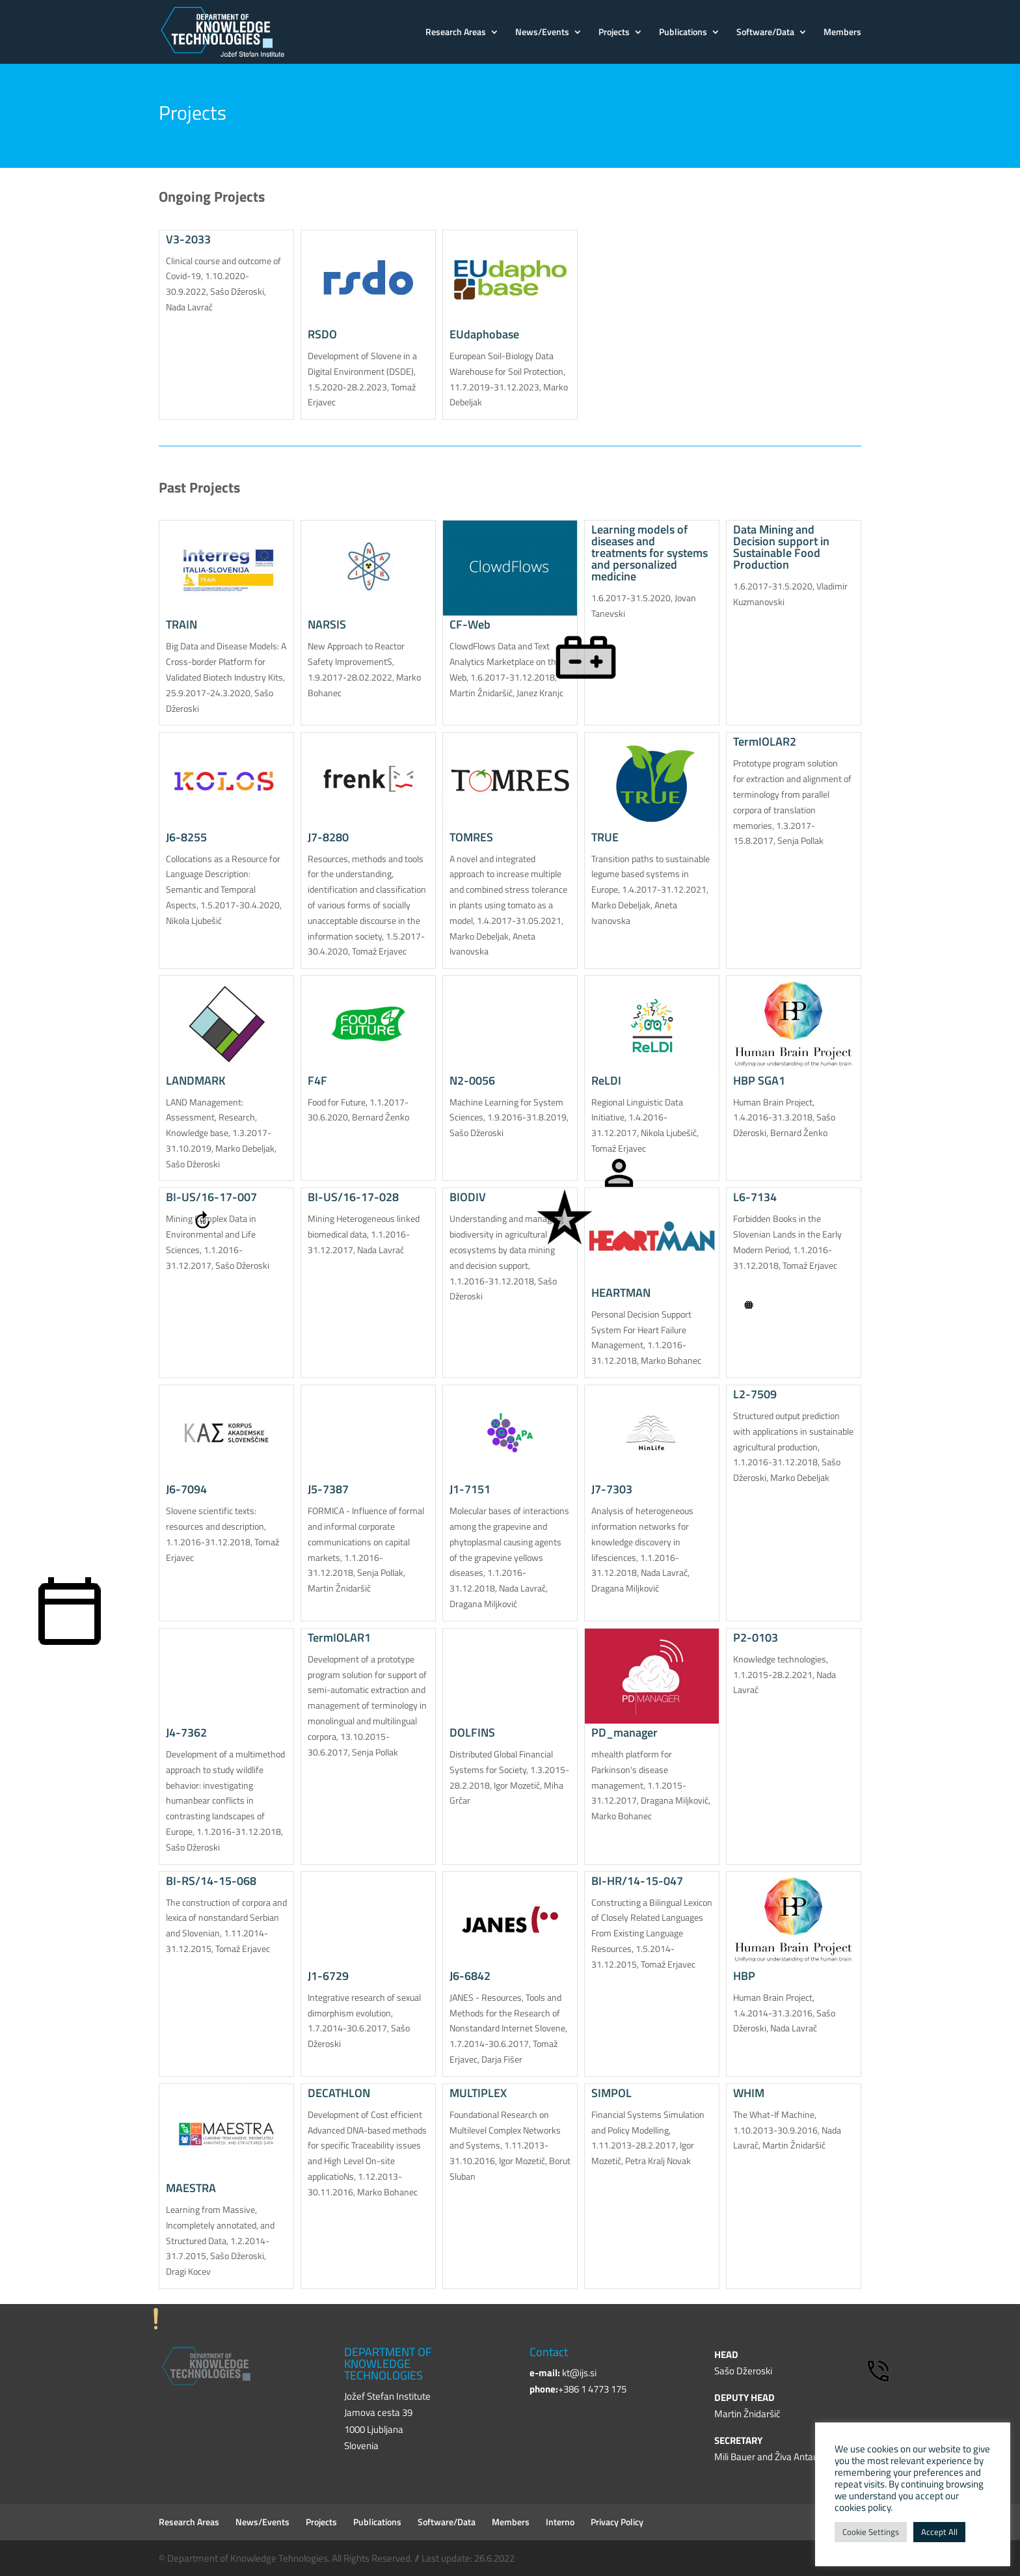 The height and width of the screenshot is (2576, 1020). What do you see at coordinates (585, 659) in the screenshot?
I see `view car battery status` at bounding box center [585, 659].